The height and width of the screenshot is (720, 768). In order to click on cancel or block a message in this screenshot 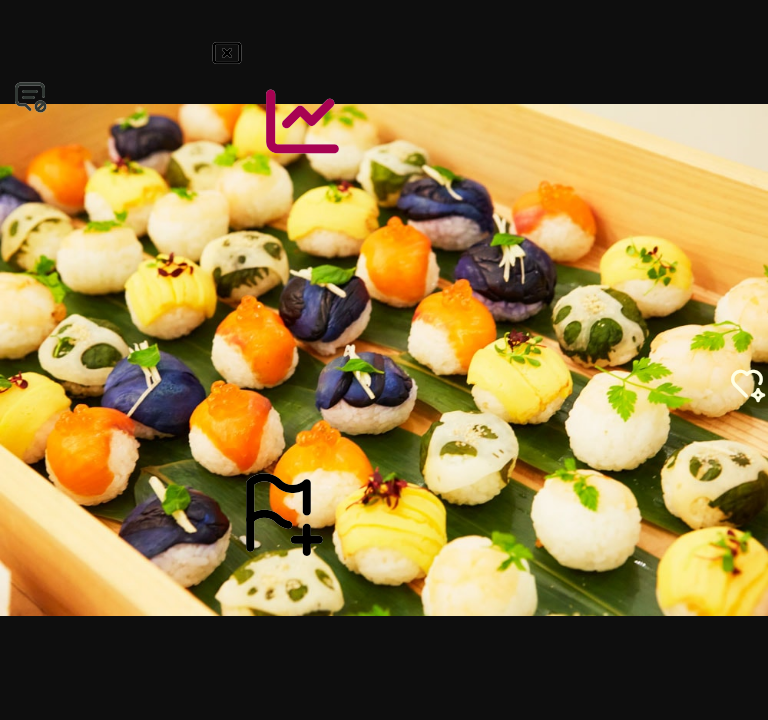, I will do `click(30, 96)`.